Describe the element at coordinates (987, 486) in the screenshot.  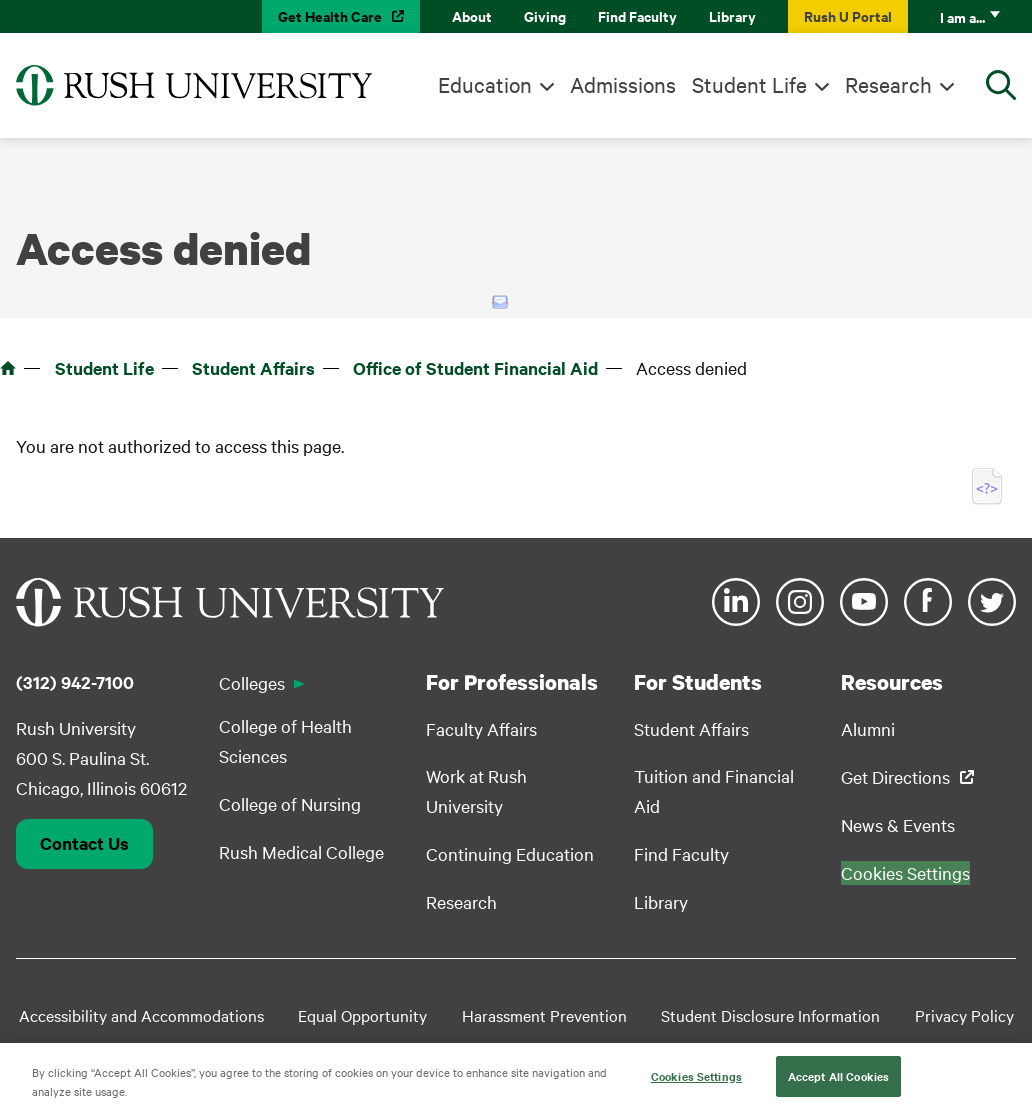
I see `indicates a PHP source code file` at that location.